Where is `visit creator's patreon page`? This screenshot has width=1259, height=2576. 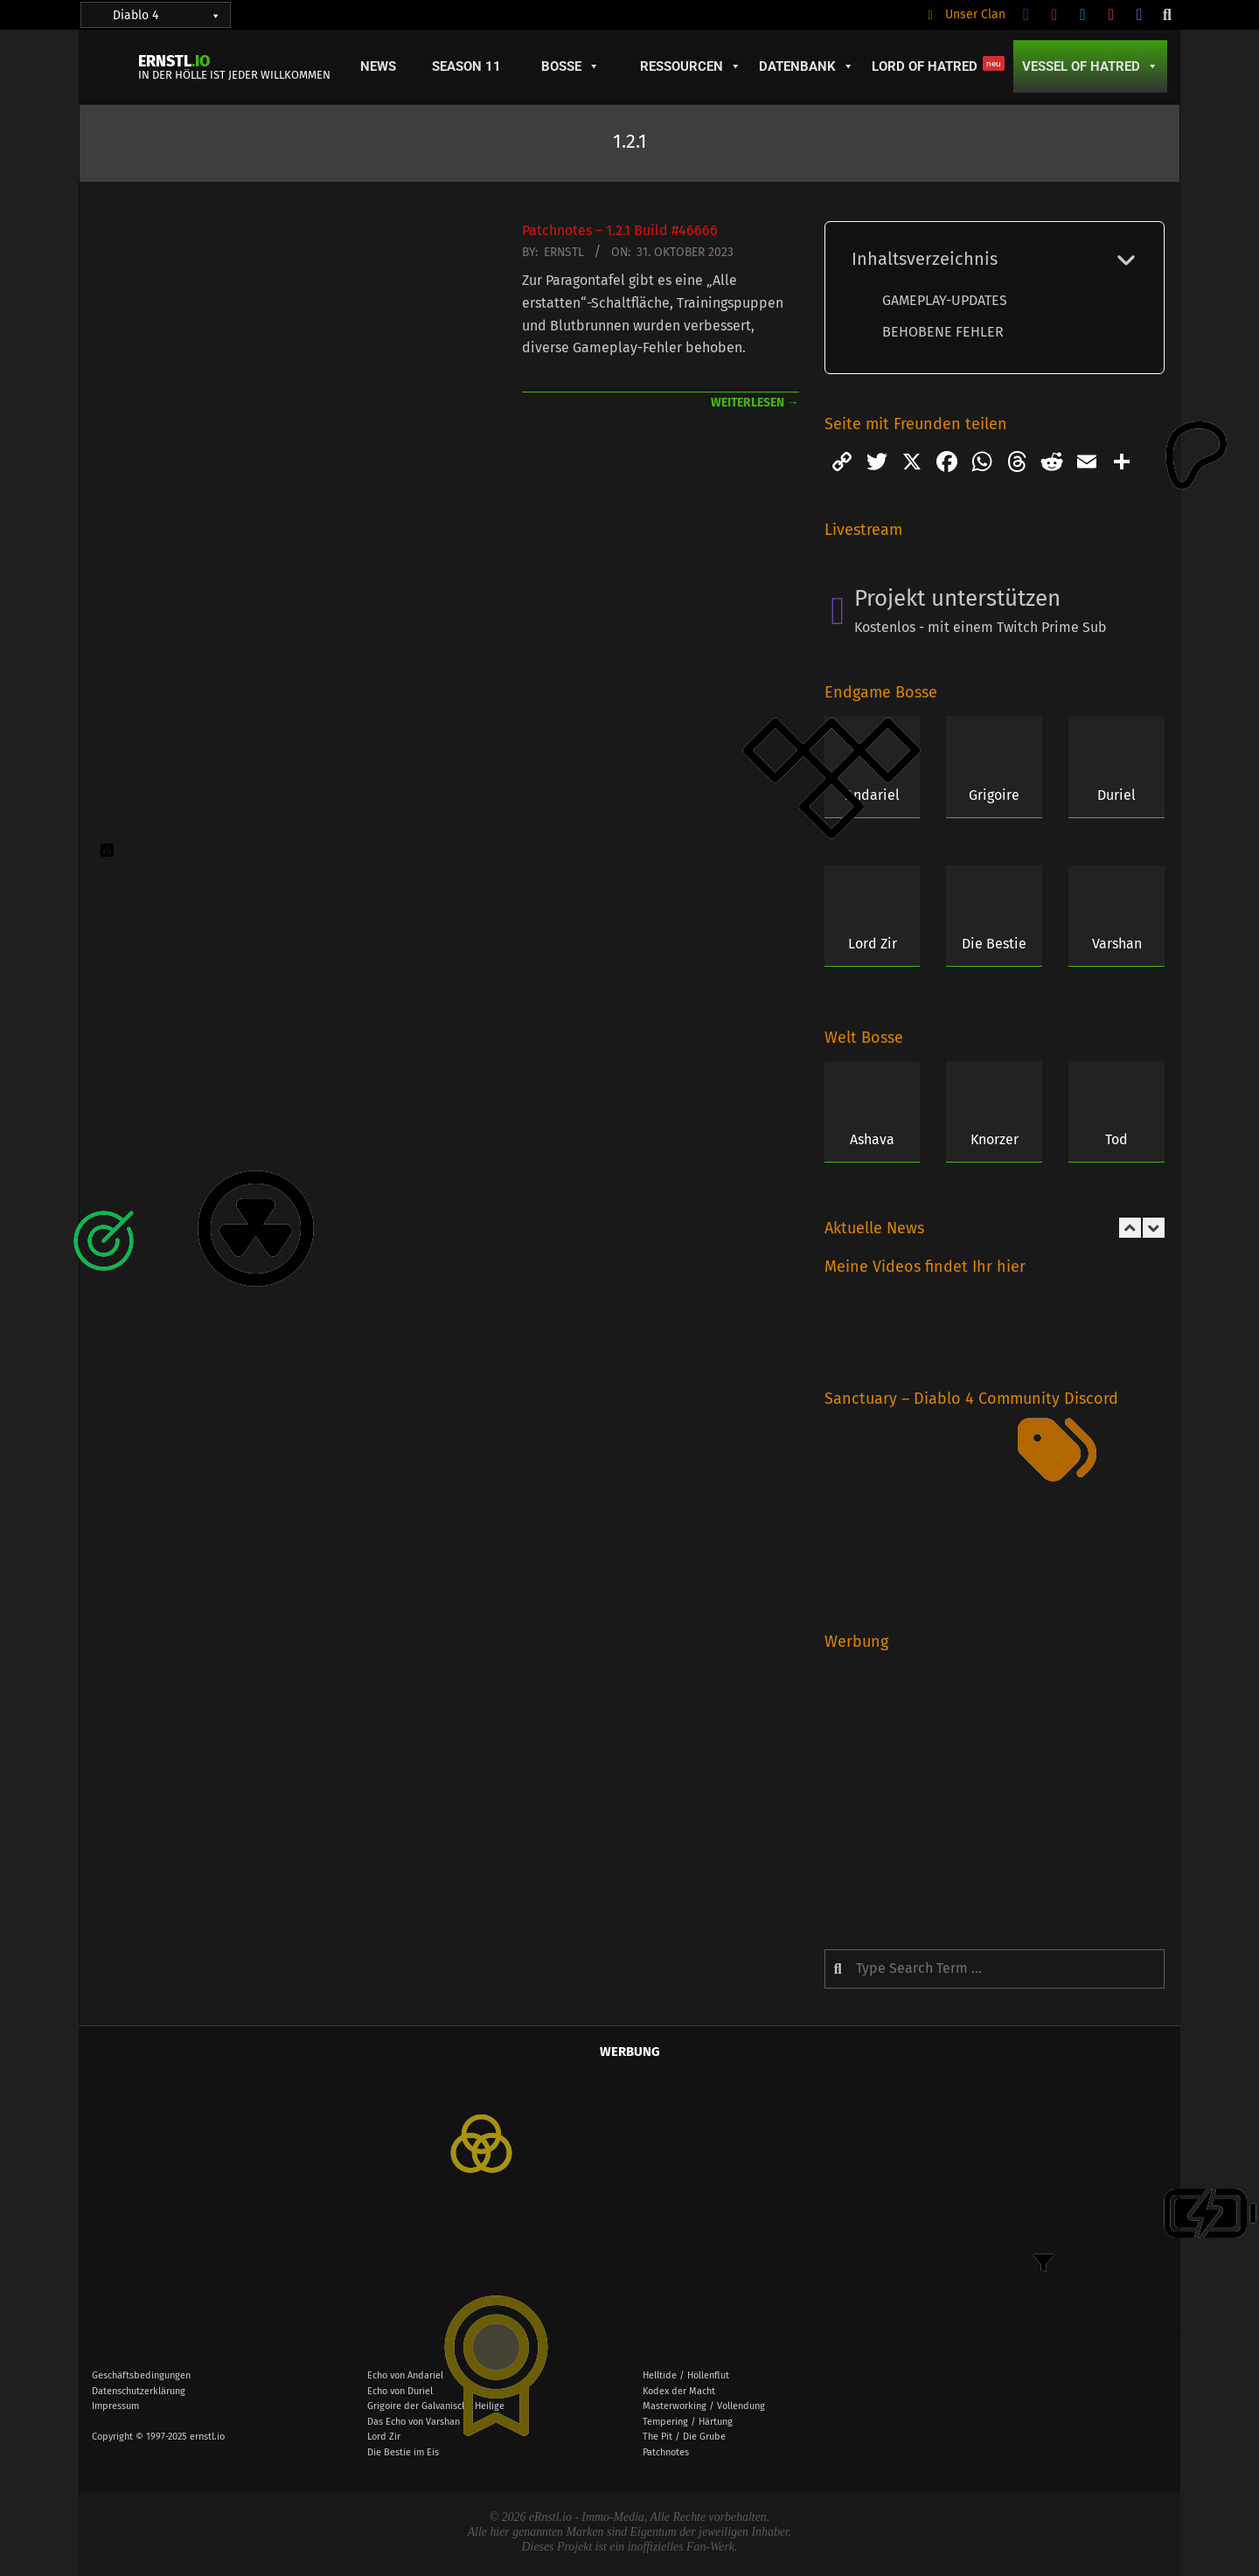
visit creator's patreon page is located at coordinates (1193, 454).